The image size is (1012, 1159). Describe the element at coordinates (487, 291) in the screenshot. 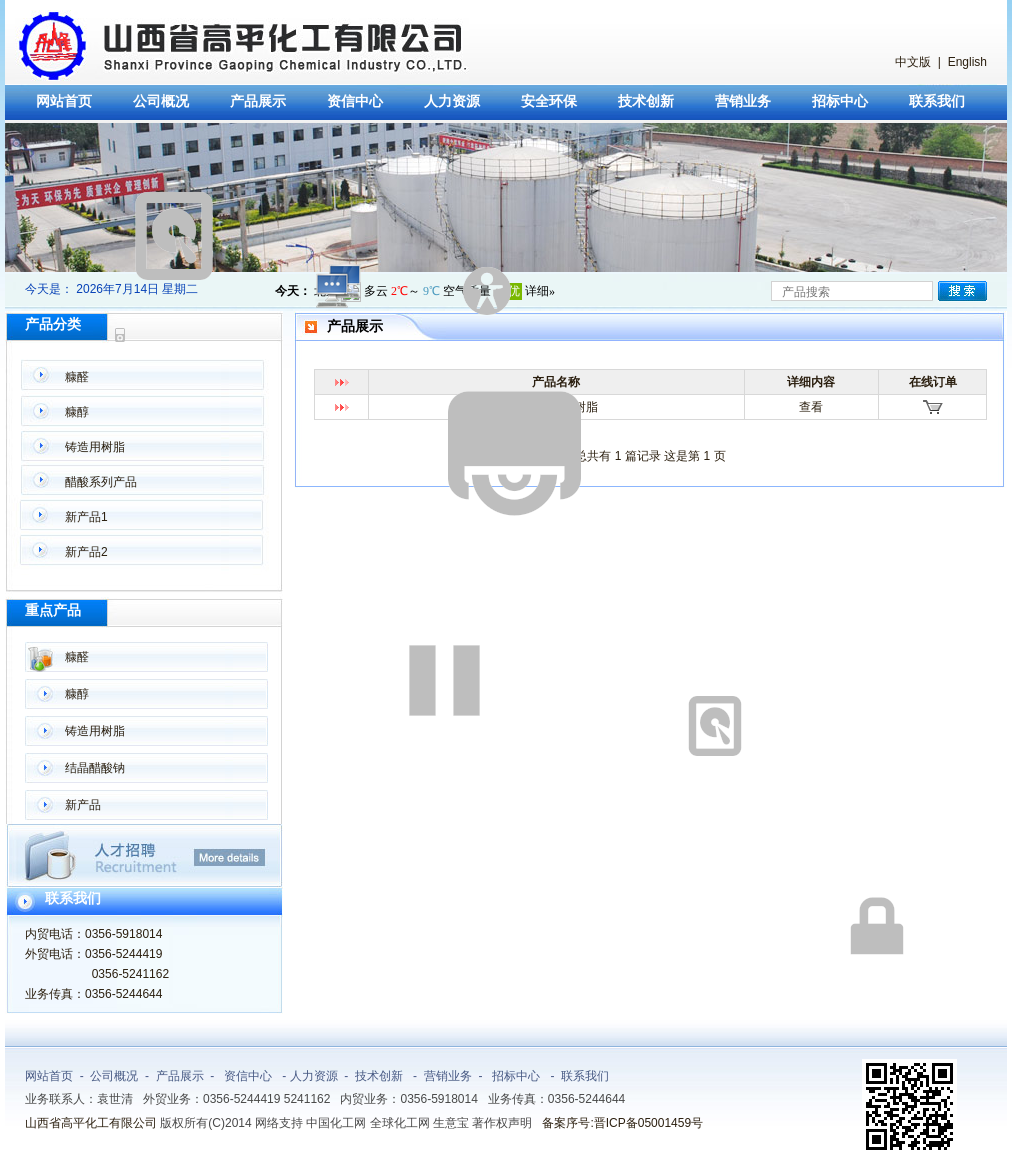

I see `open accessibility settings` at that location.